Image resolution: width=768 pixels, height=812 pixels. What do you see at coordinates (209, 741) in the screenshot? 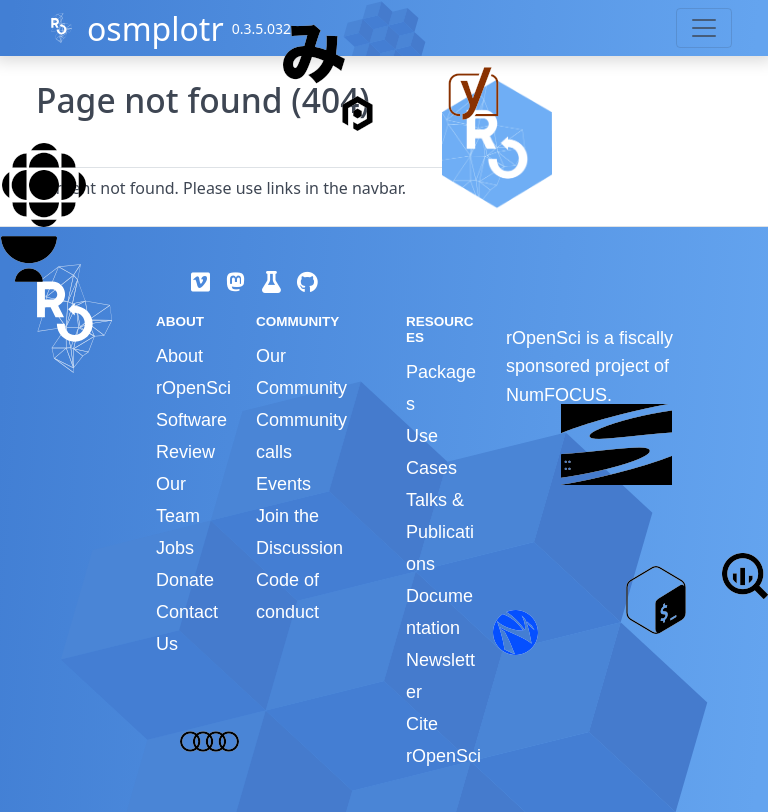
I see `Audi brand or vehicle information` at bounding box center [209, 741].